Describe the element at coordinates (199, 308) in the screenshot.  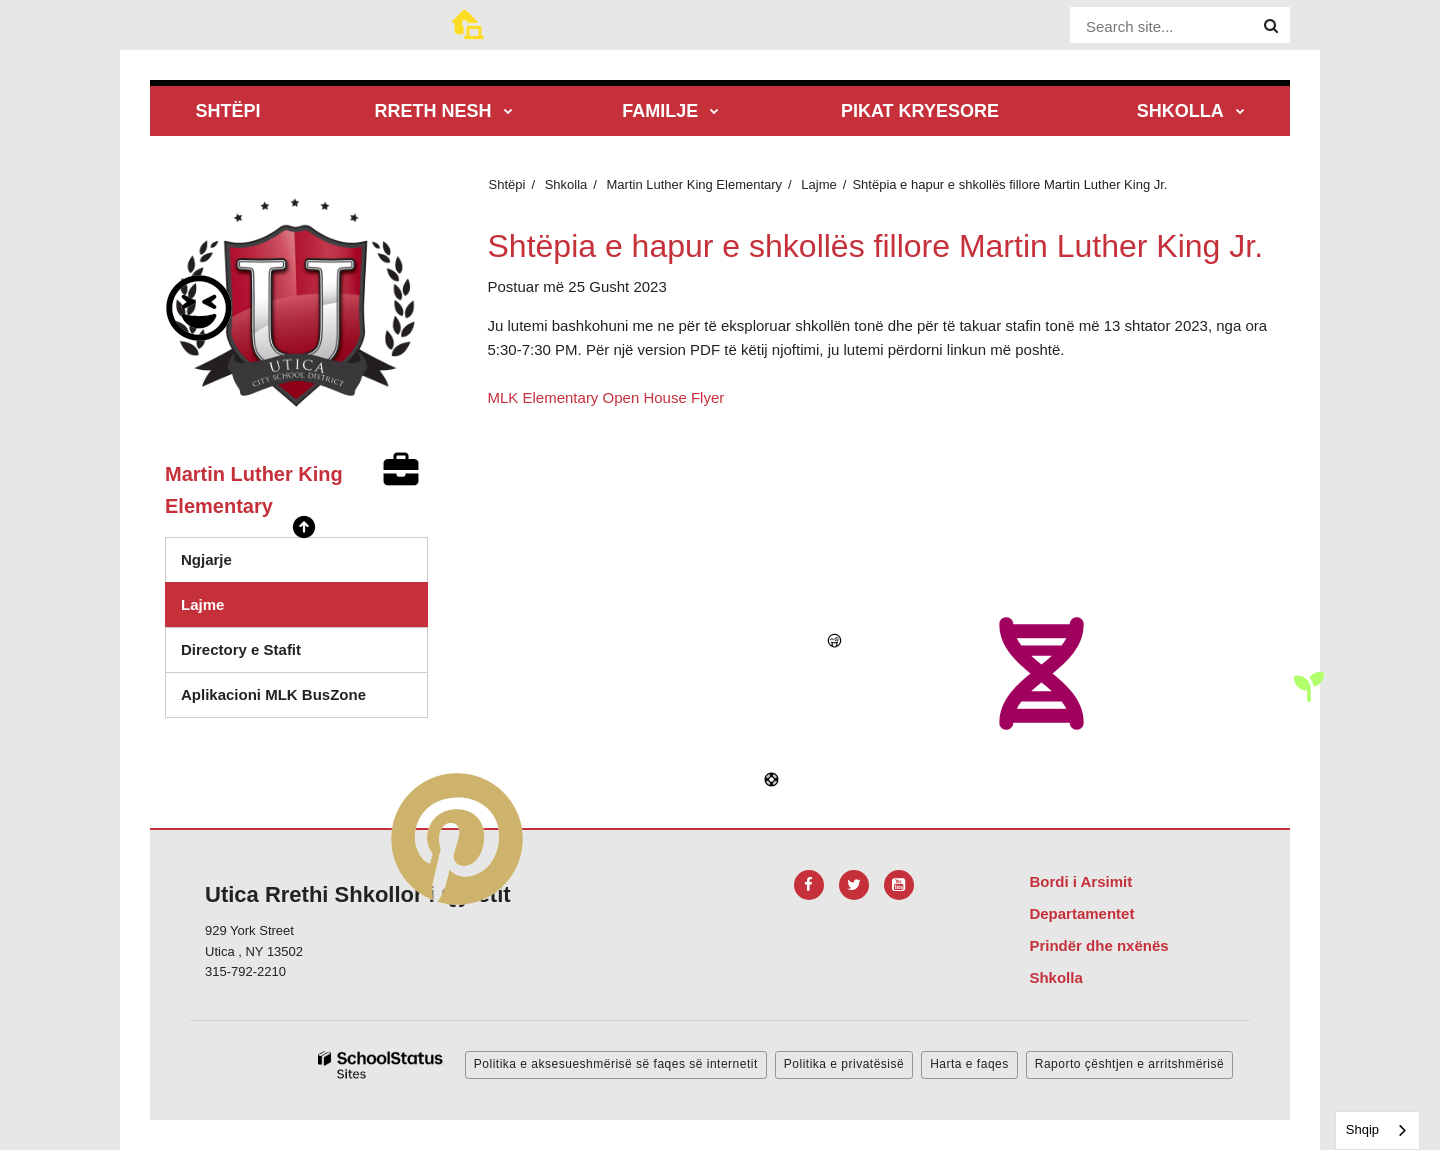
I see `react with a laughing emoji` at that location.